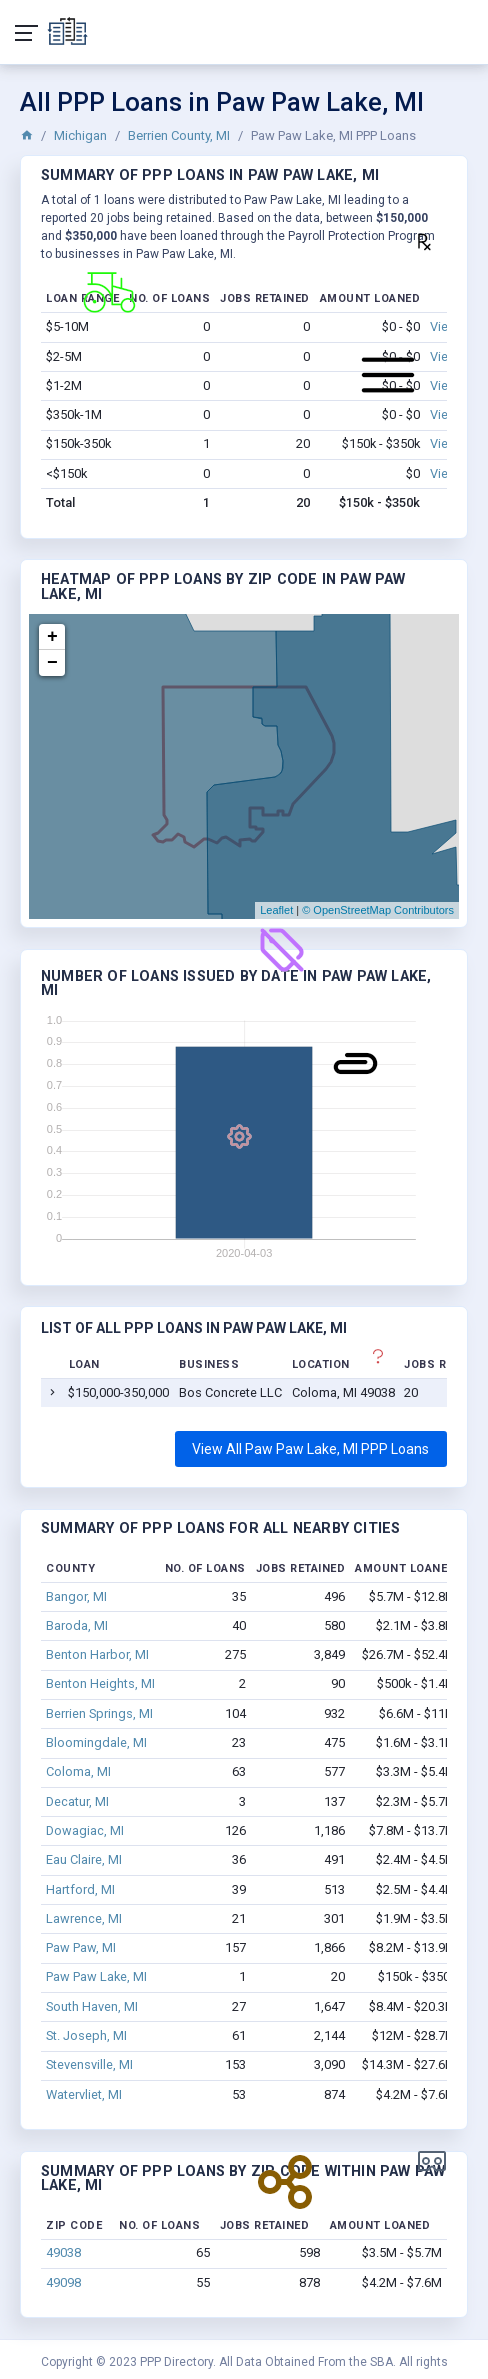  What do you see at coordinates (108, 291) in the screenshot?
I see `access farming or agricultural features` at bounding box center [108, 291].